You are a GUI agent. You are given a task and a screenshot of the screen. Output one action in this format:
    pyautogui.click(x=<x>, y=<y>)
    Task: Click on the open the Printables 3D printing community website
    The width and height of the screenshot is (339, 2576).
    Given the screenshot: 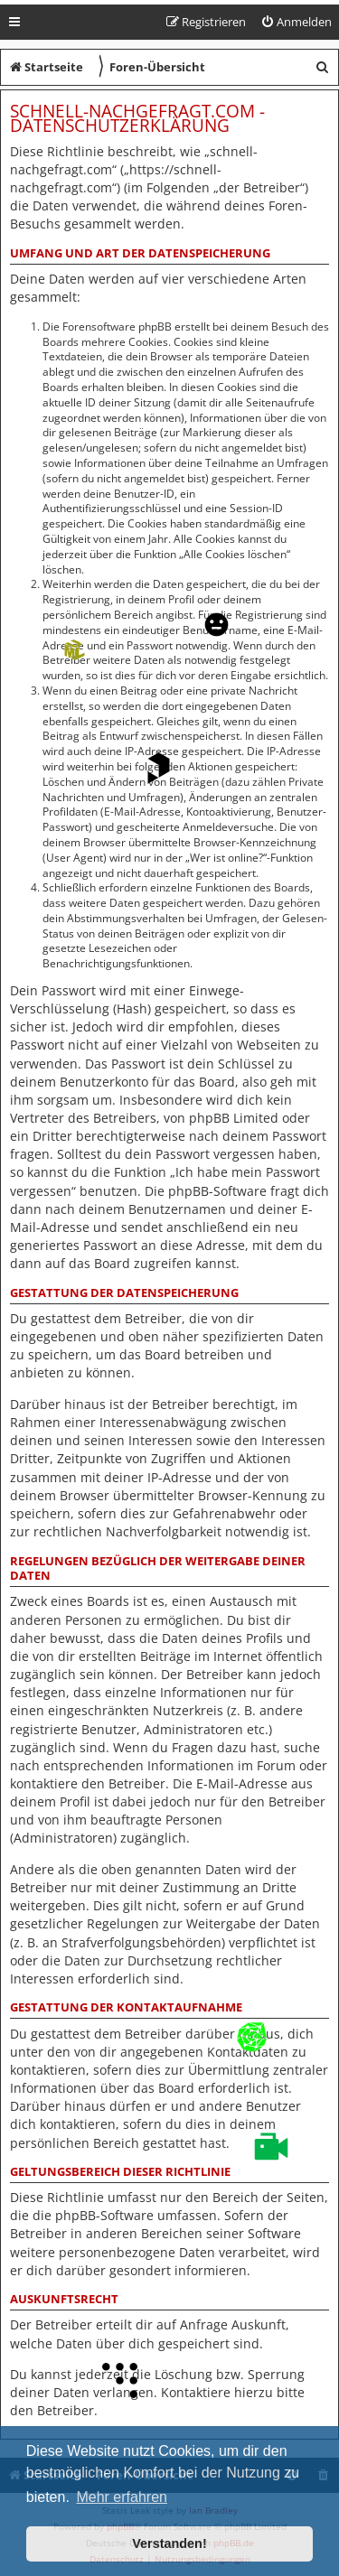 What is the action you would take?
    pyautogui.click(x=158, y=768)
    